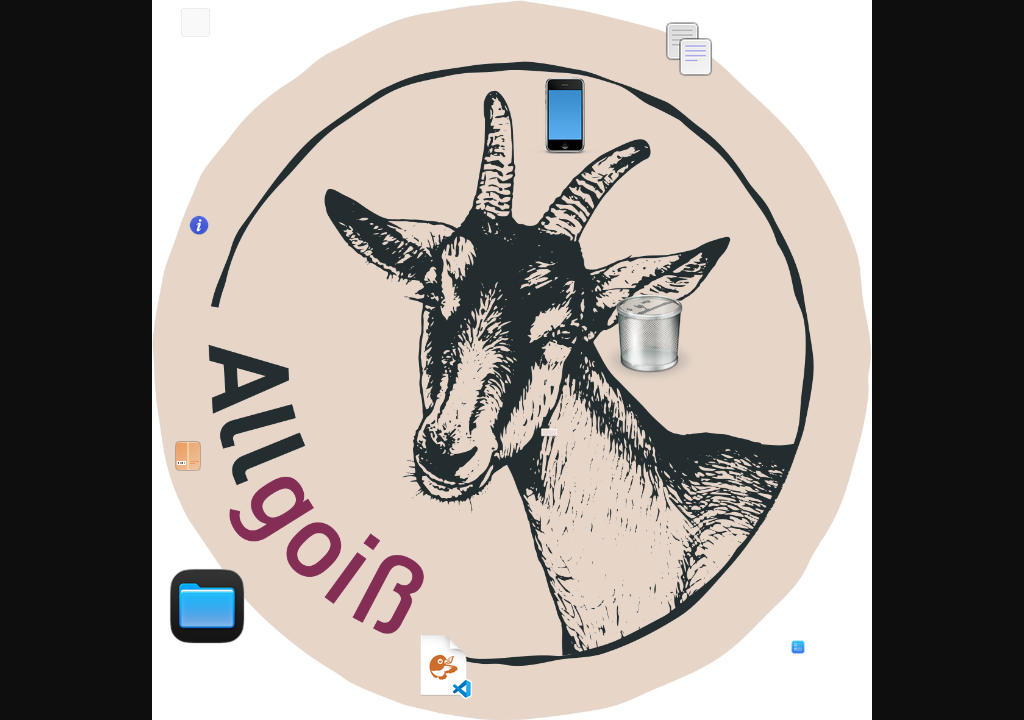 The width and height of the screenshot is (1024, 720). What do you see at coordinates (798, 647) in the screenshot?
I see `open widgetkit simulator app` at bounding box center [798, 647].